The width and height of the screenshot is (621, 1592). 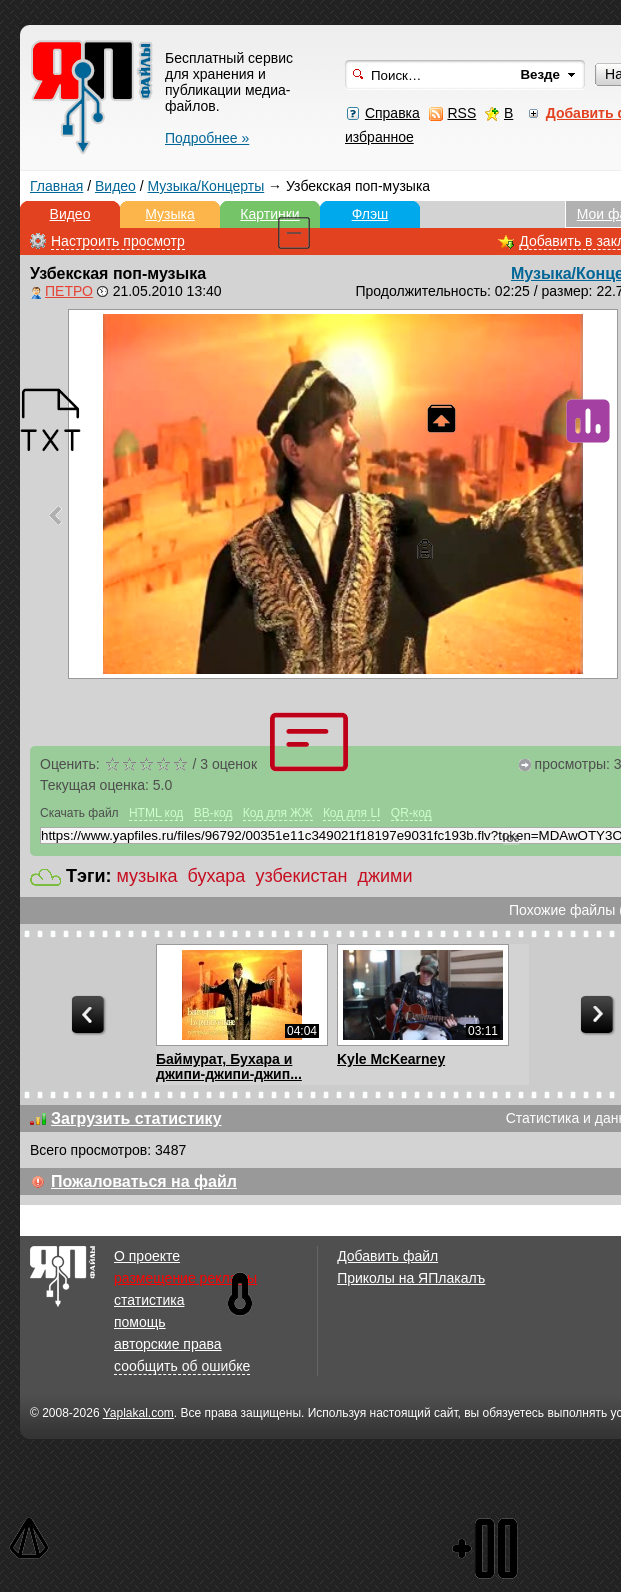 I want to click on view or create a note, so click(x=309, y=742).